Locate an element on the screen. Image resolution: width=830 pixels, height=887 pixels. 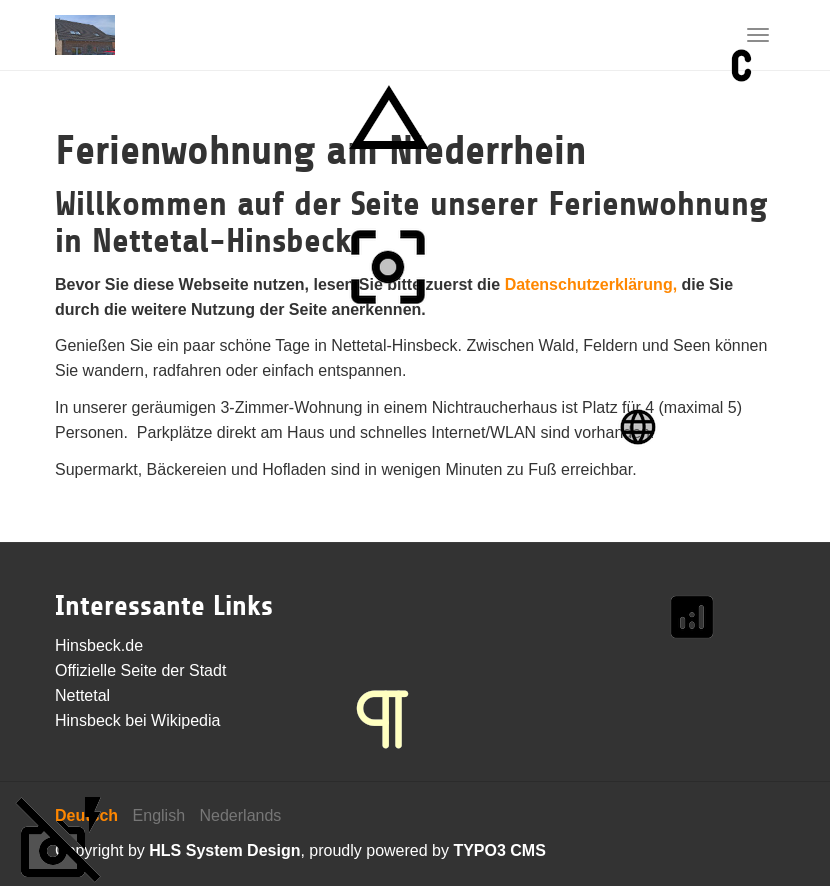
view analytics and statistics is located at coordinates (692, 617).